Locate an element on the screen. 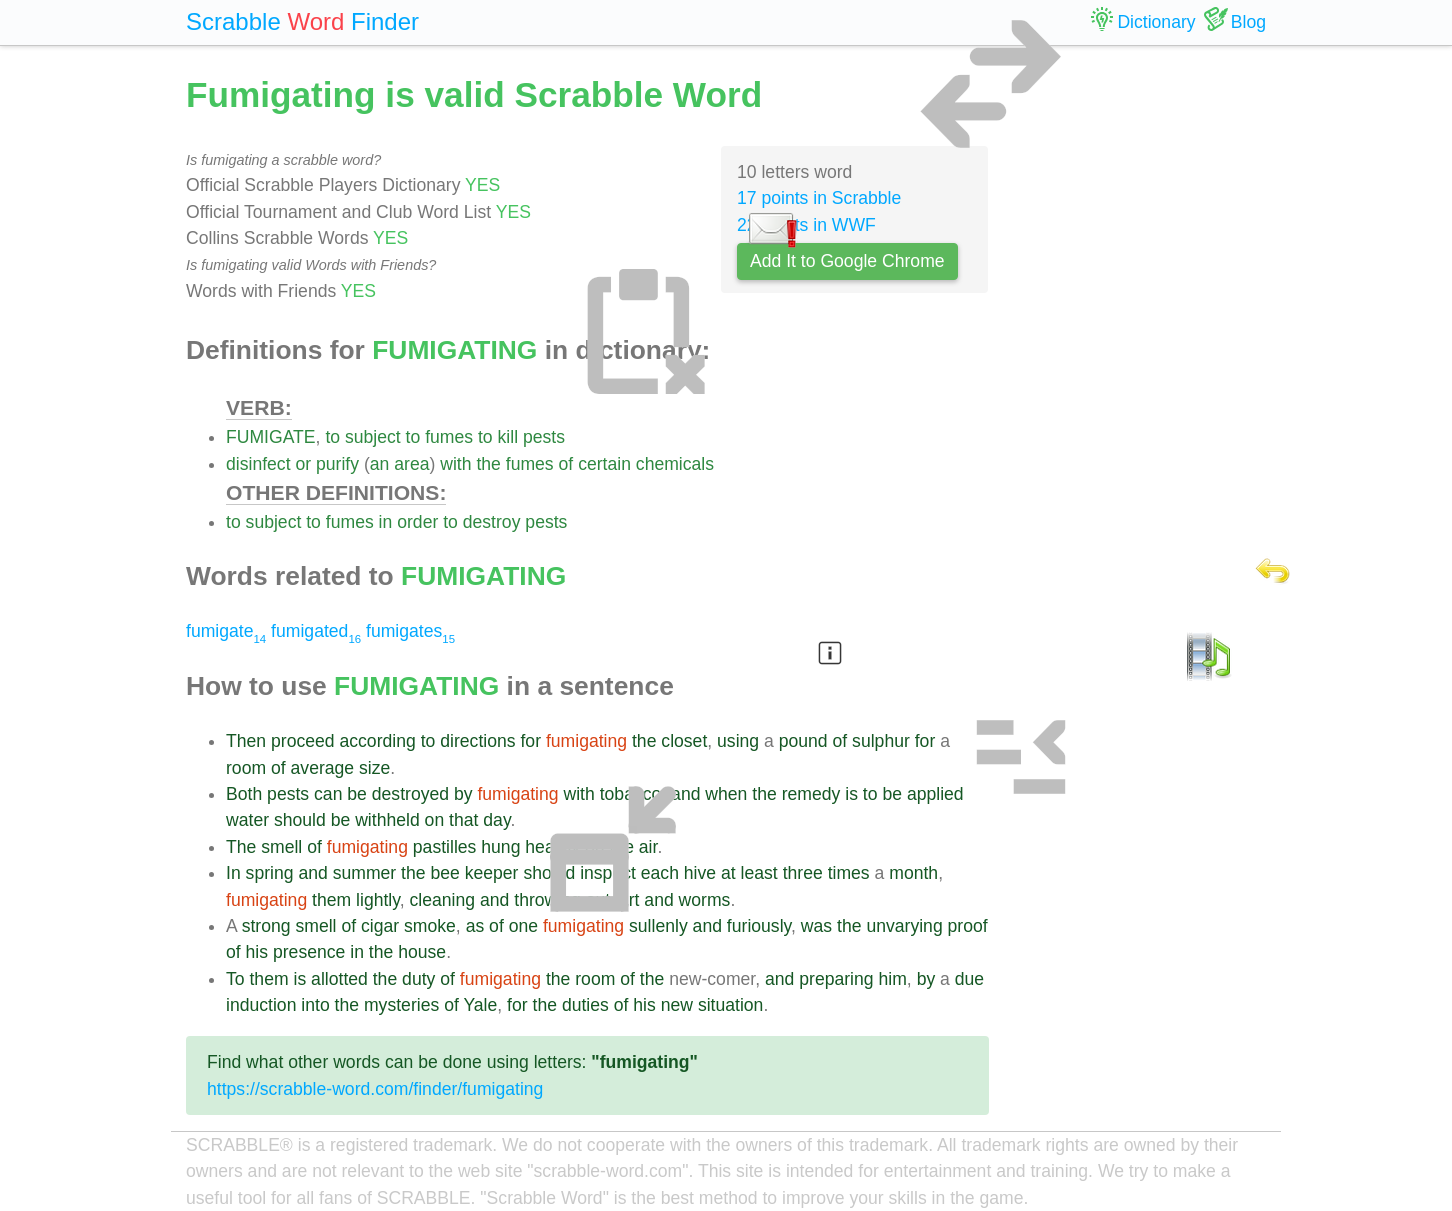 This screenshot has width=1452, height=1211. view system information or details is located at coordinates (830, 653).